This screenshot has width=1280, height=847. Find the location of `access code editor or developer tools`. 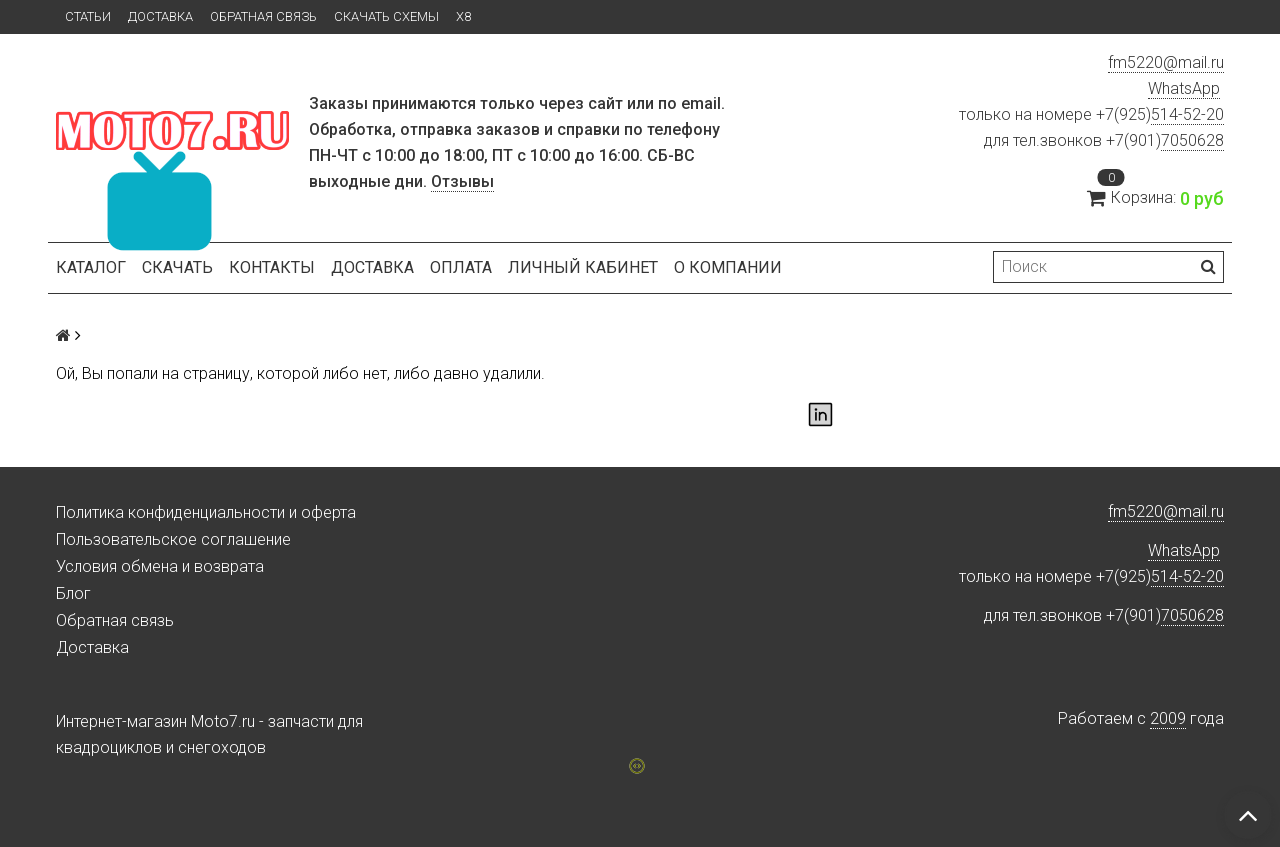

access code editor or developer tools is located at coordinates (637, 766).